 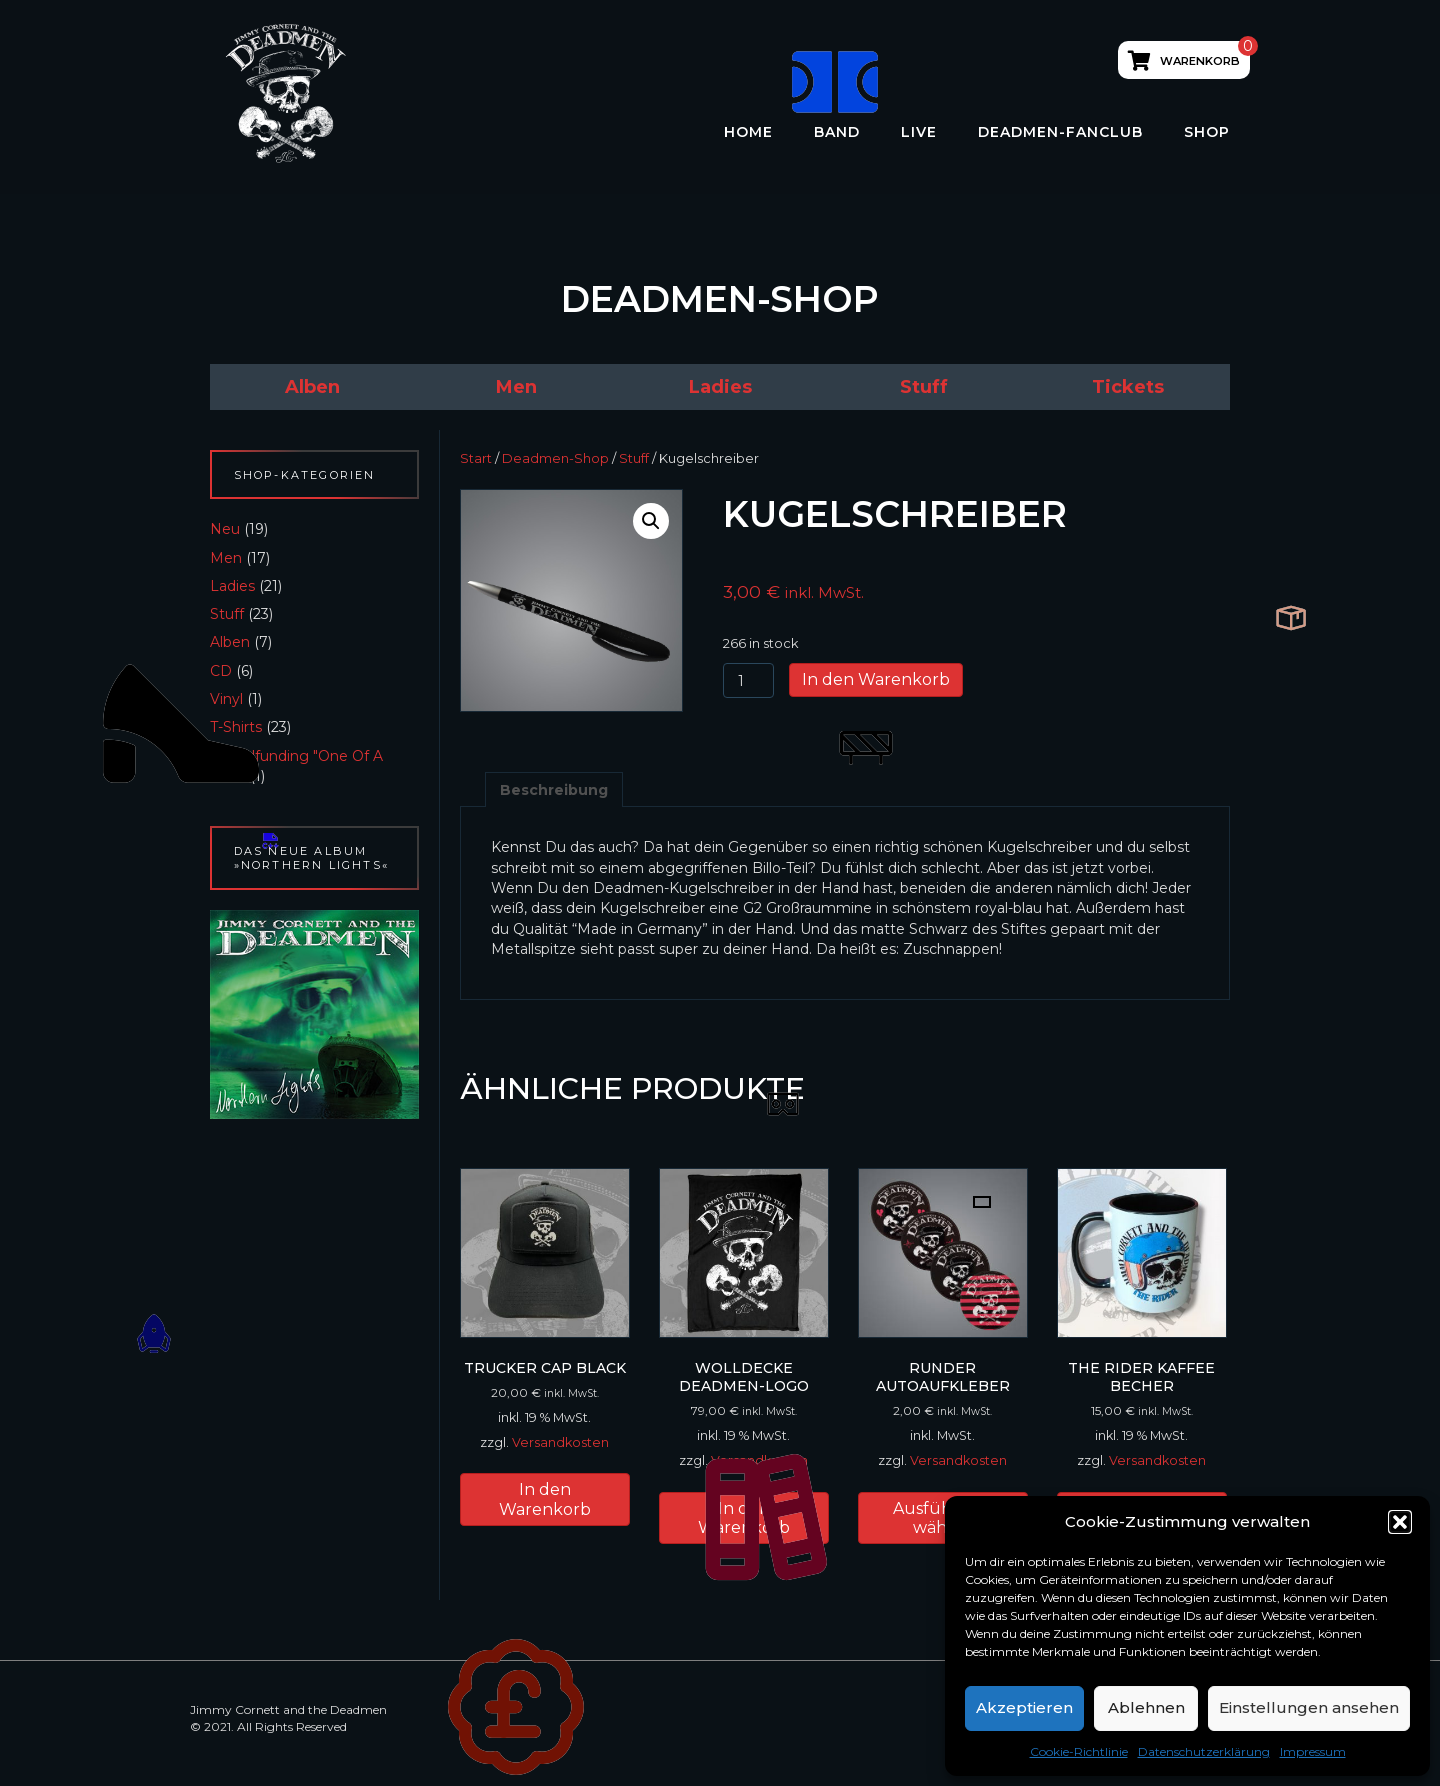 What do you see at coordinates (761, 1519) in the screenshot?
I see `access your library or book collection` at bounding box center [761, 1519].